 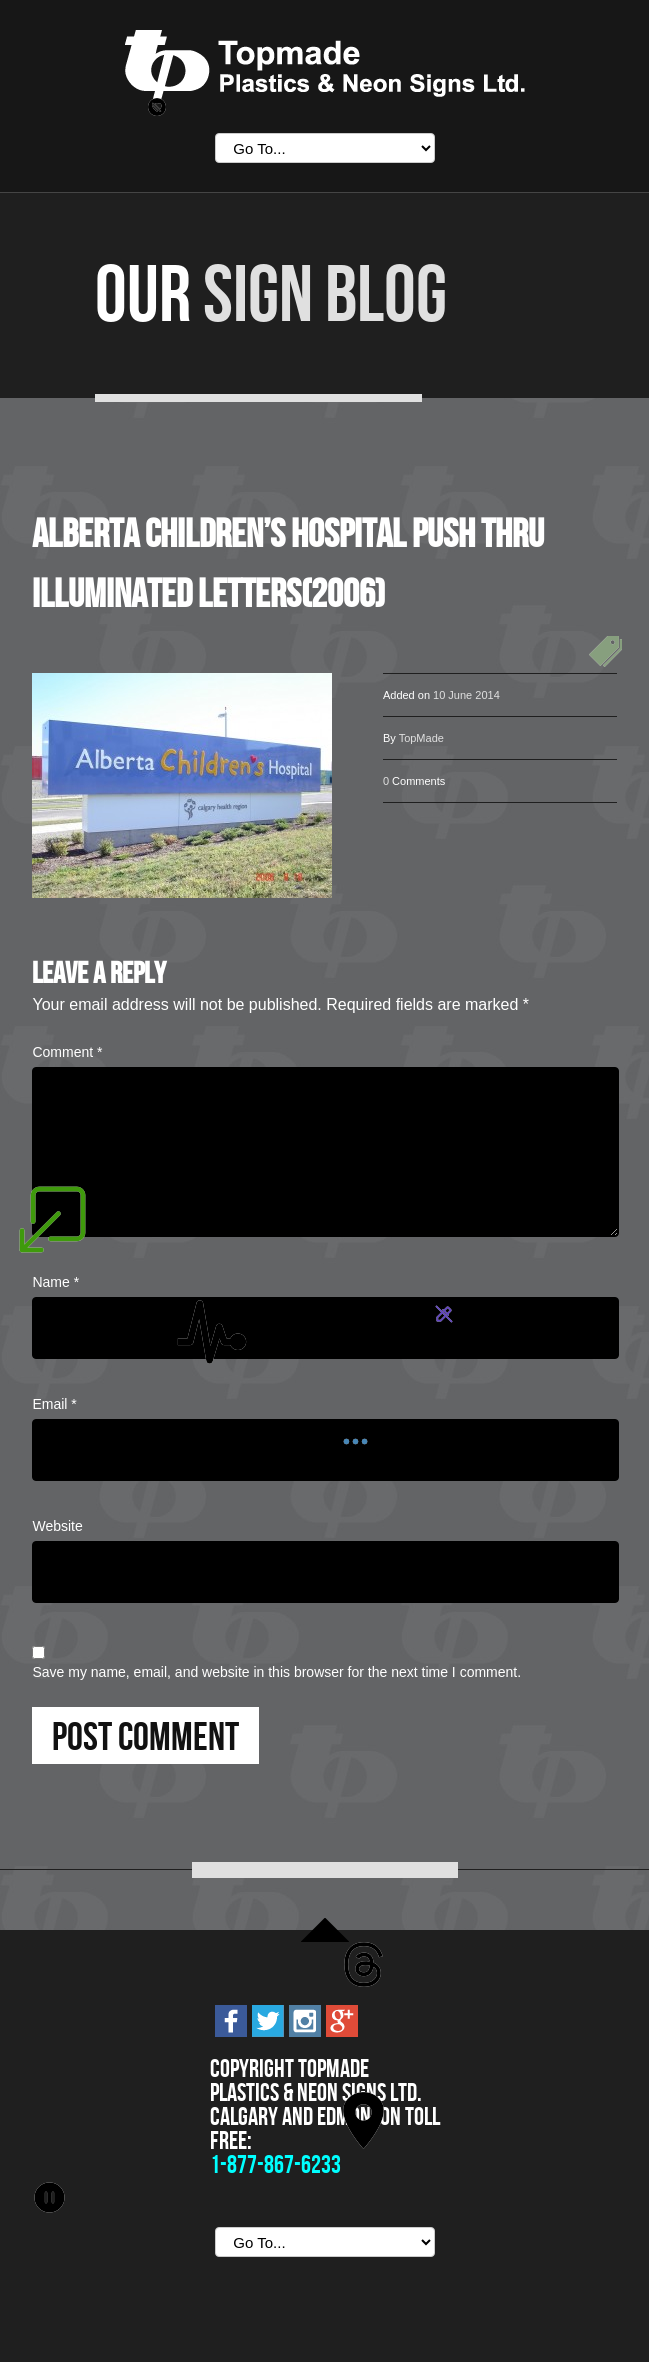 What do you see at coordinates (444, 1314) in the screenshot?
I see `color picker tool disabled` at bounding box center [444, 1314].